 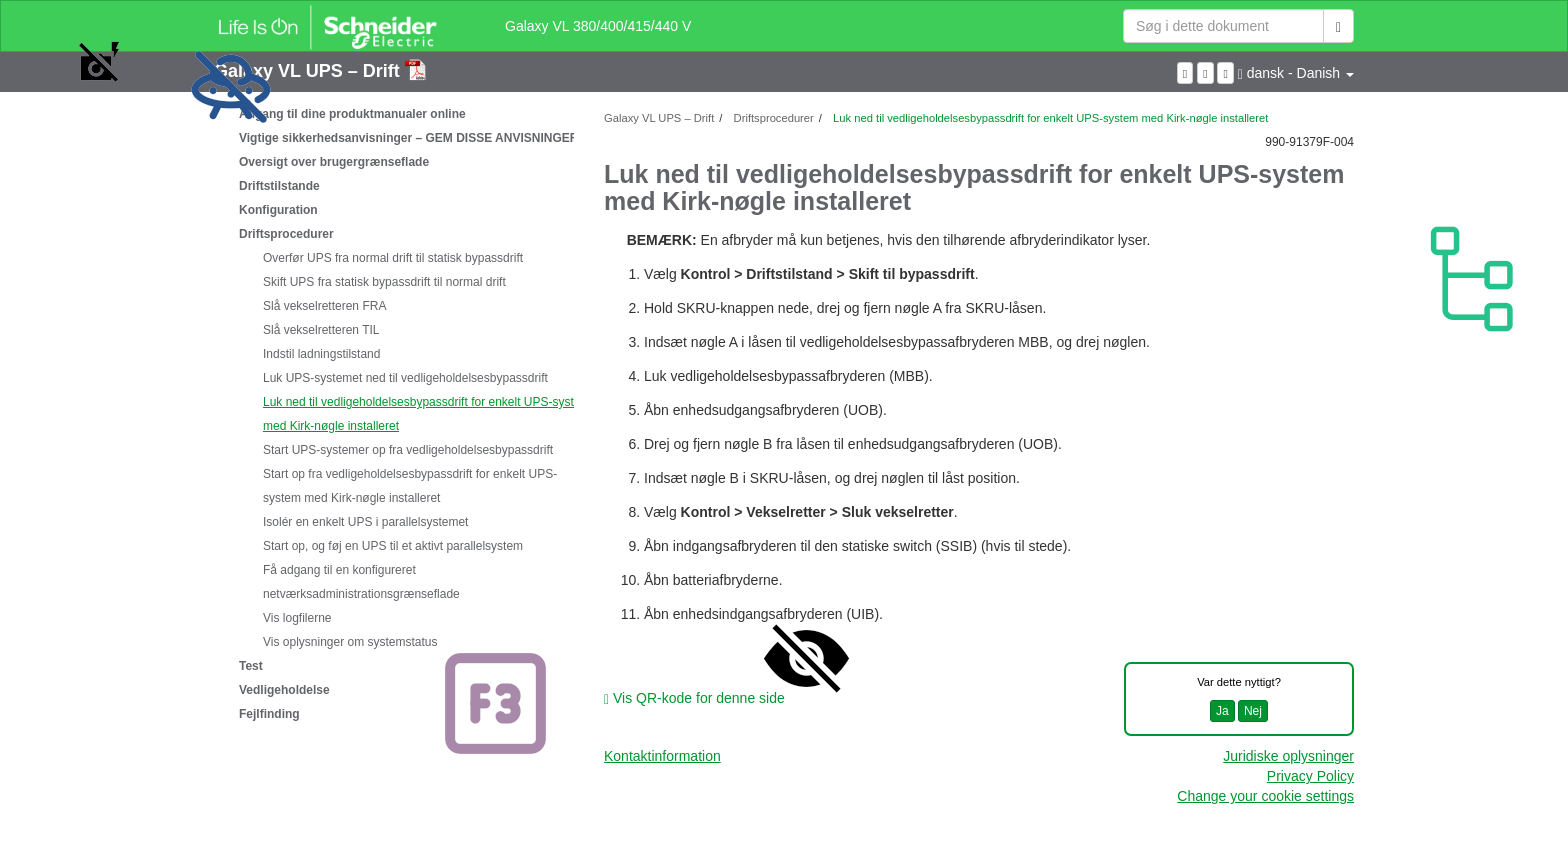 I want to click on camera flash is disabled, so click(x=100, y=61).